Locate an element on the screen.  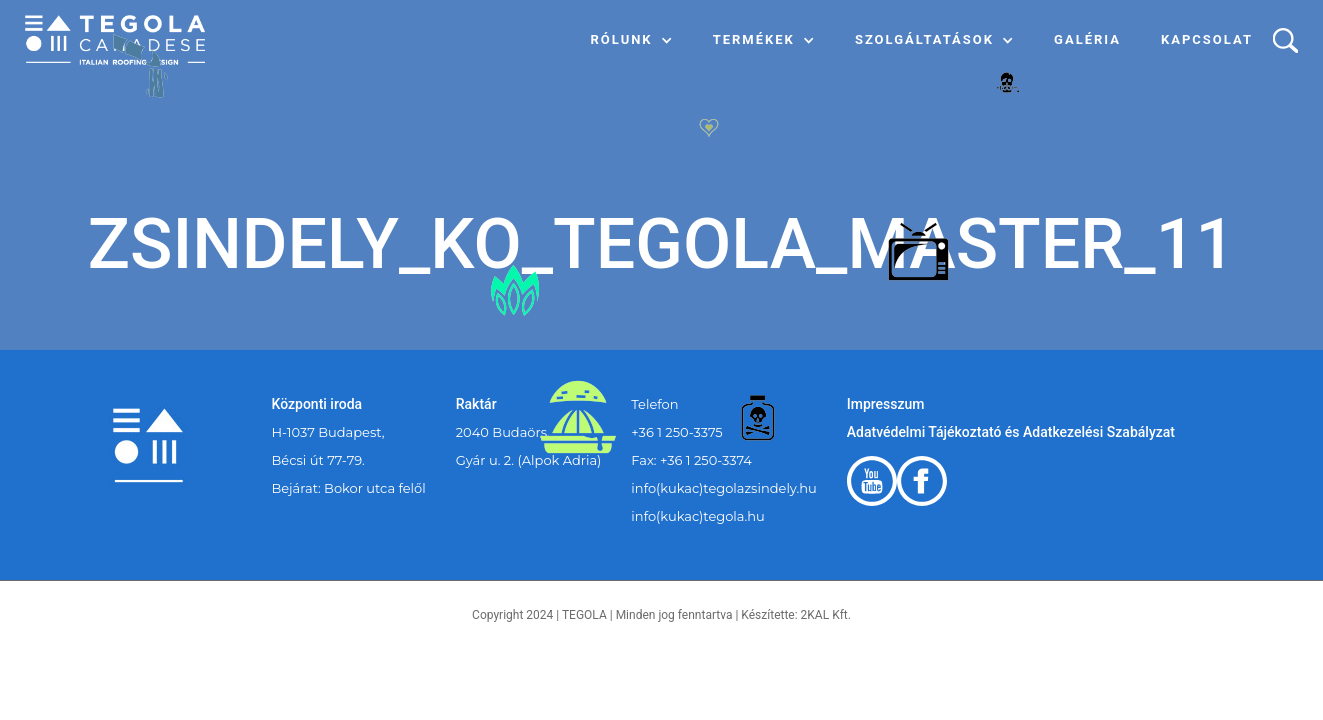
indicates a loved or favorited item is located at coordinates (709, 128).